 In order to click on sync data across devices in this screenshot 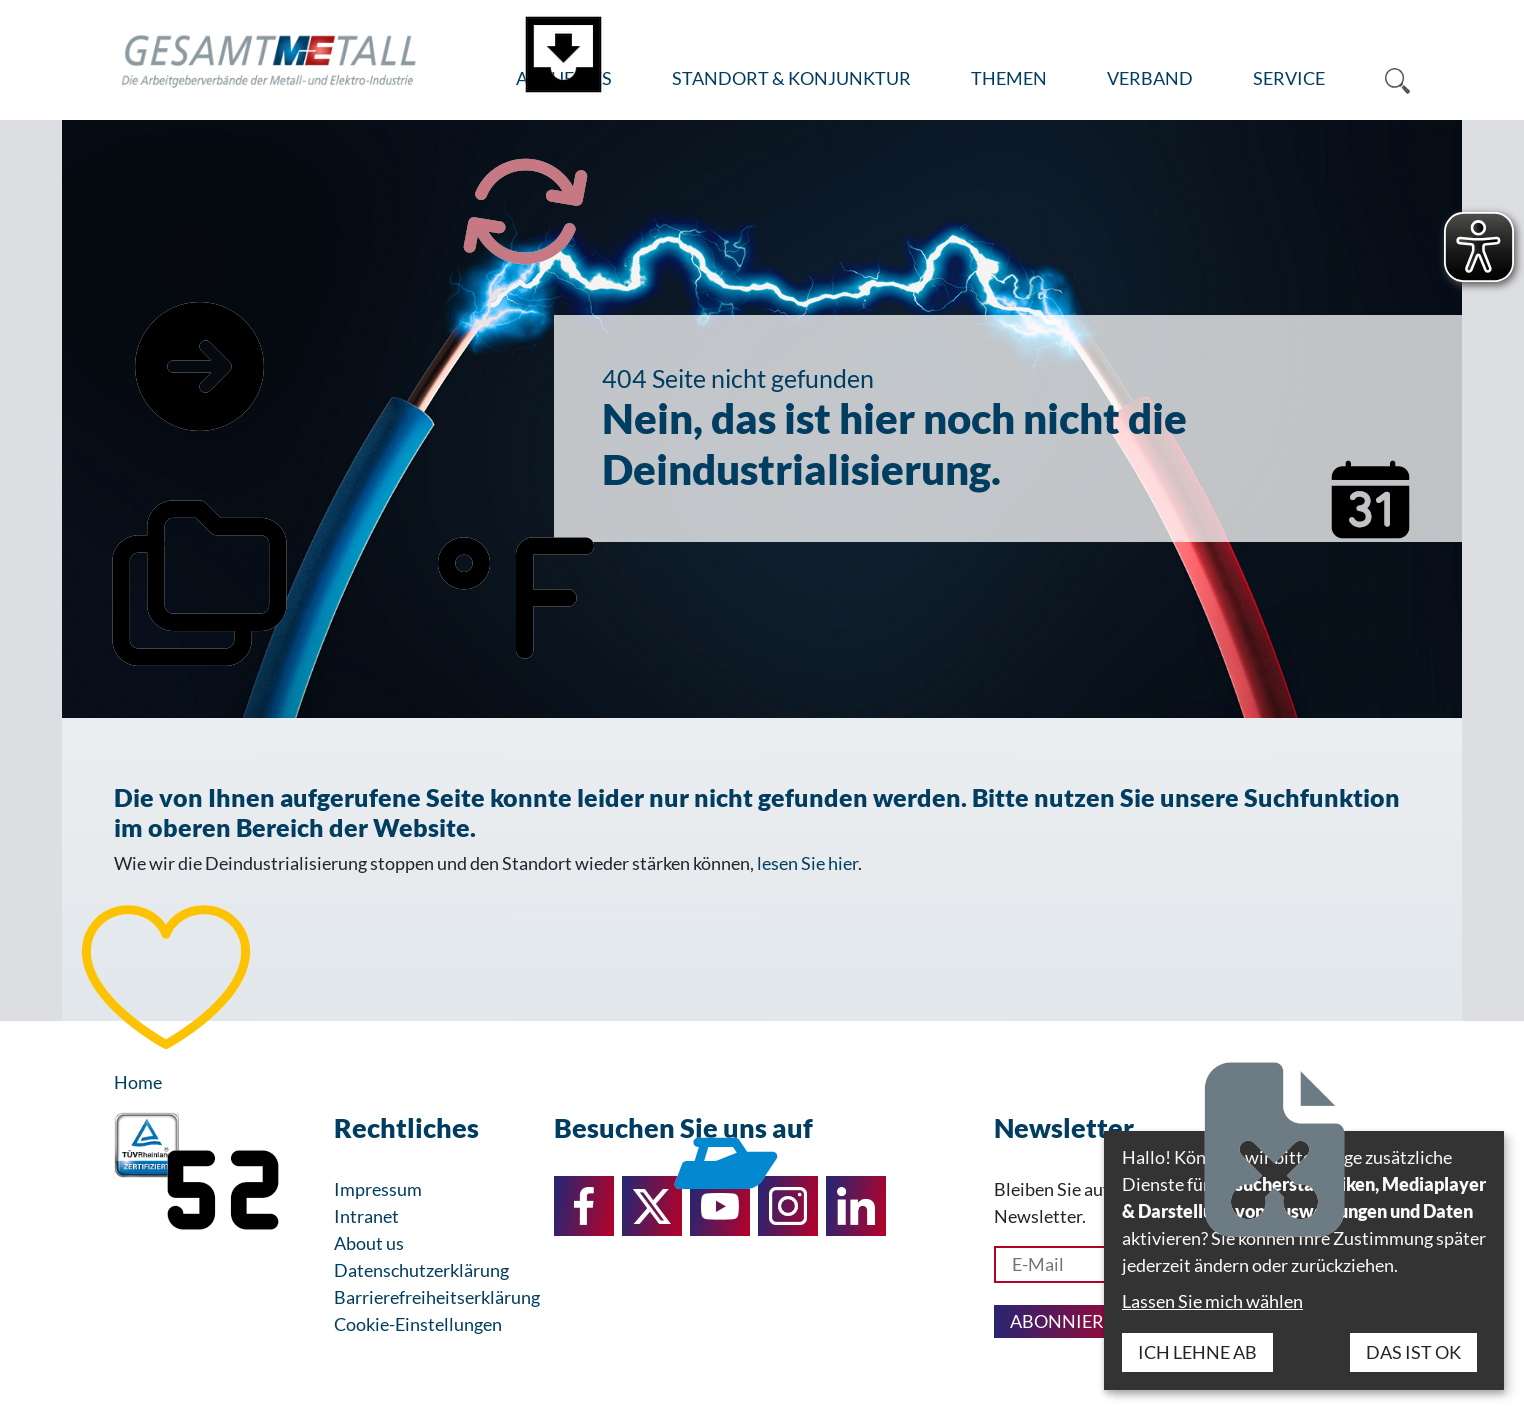, I will do `click(525, 211)`.